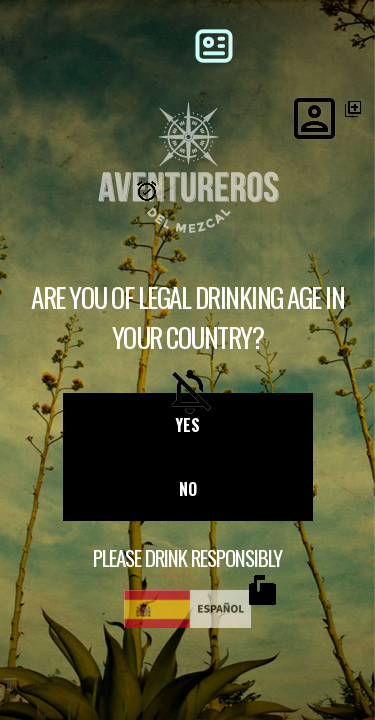 The width and height of the screenshot is (375, 720). Describe the element at coordinates (147, 191) in the screenshot. I see `alarm is set and active` at that location.